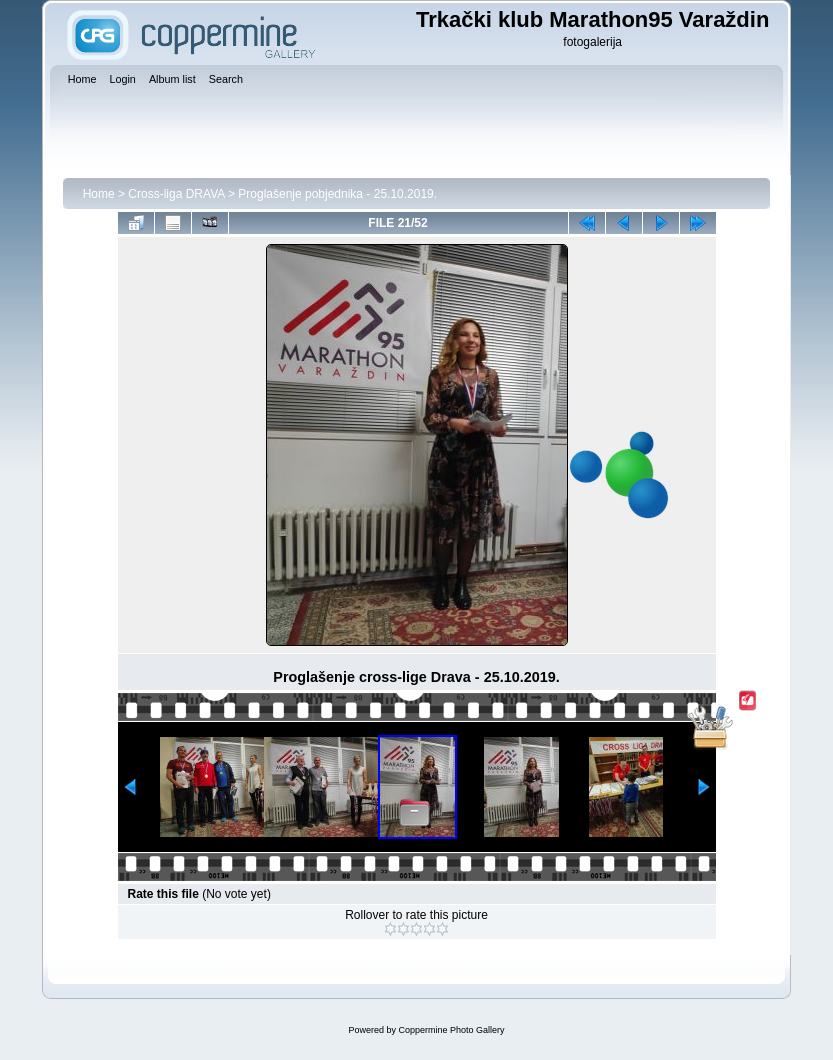 Image resolution: width=833 pixels, height=1060 pixels. Describe the element at coordinates (619, 476) in the screenshot. I see `indicates file or folder is shared with homegroup network` at that location.